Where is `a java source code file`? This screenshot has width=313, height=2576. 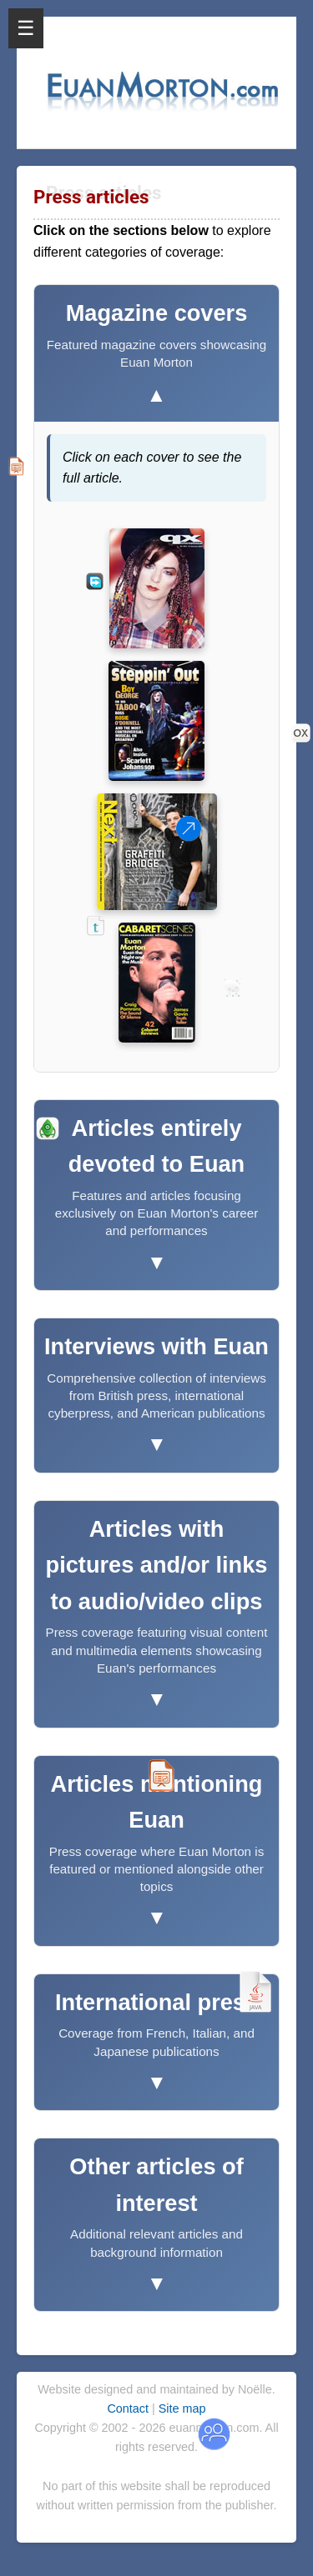 a java source code file is located at coordinates (255, 1993).